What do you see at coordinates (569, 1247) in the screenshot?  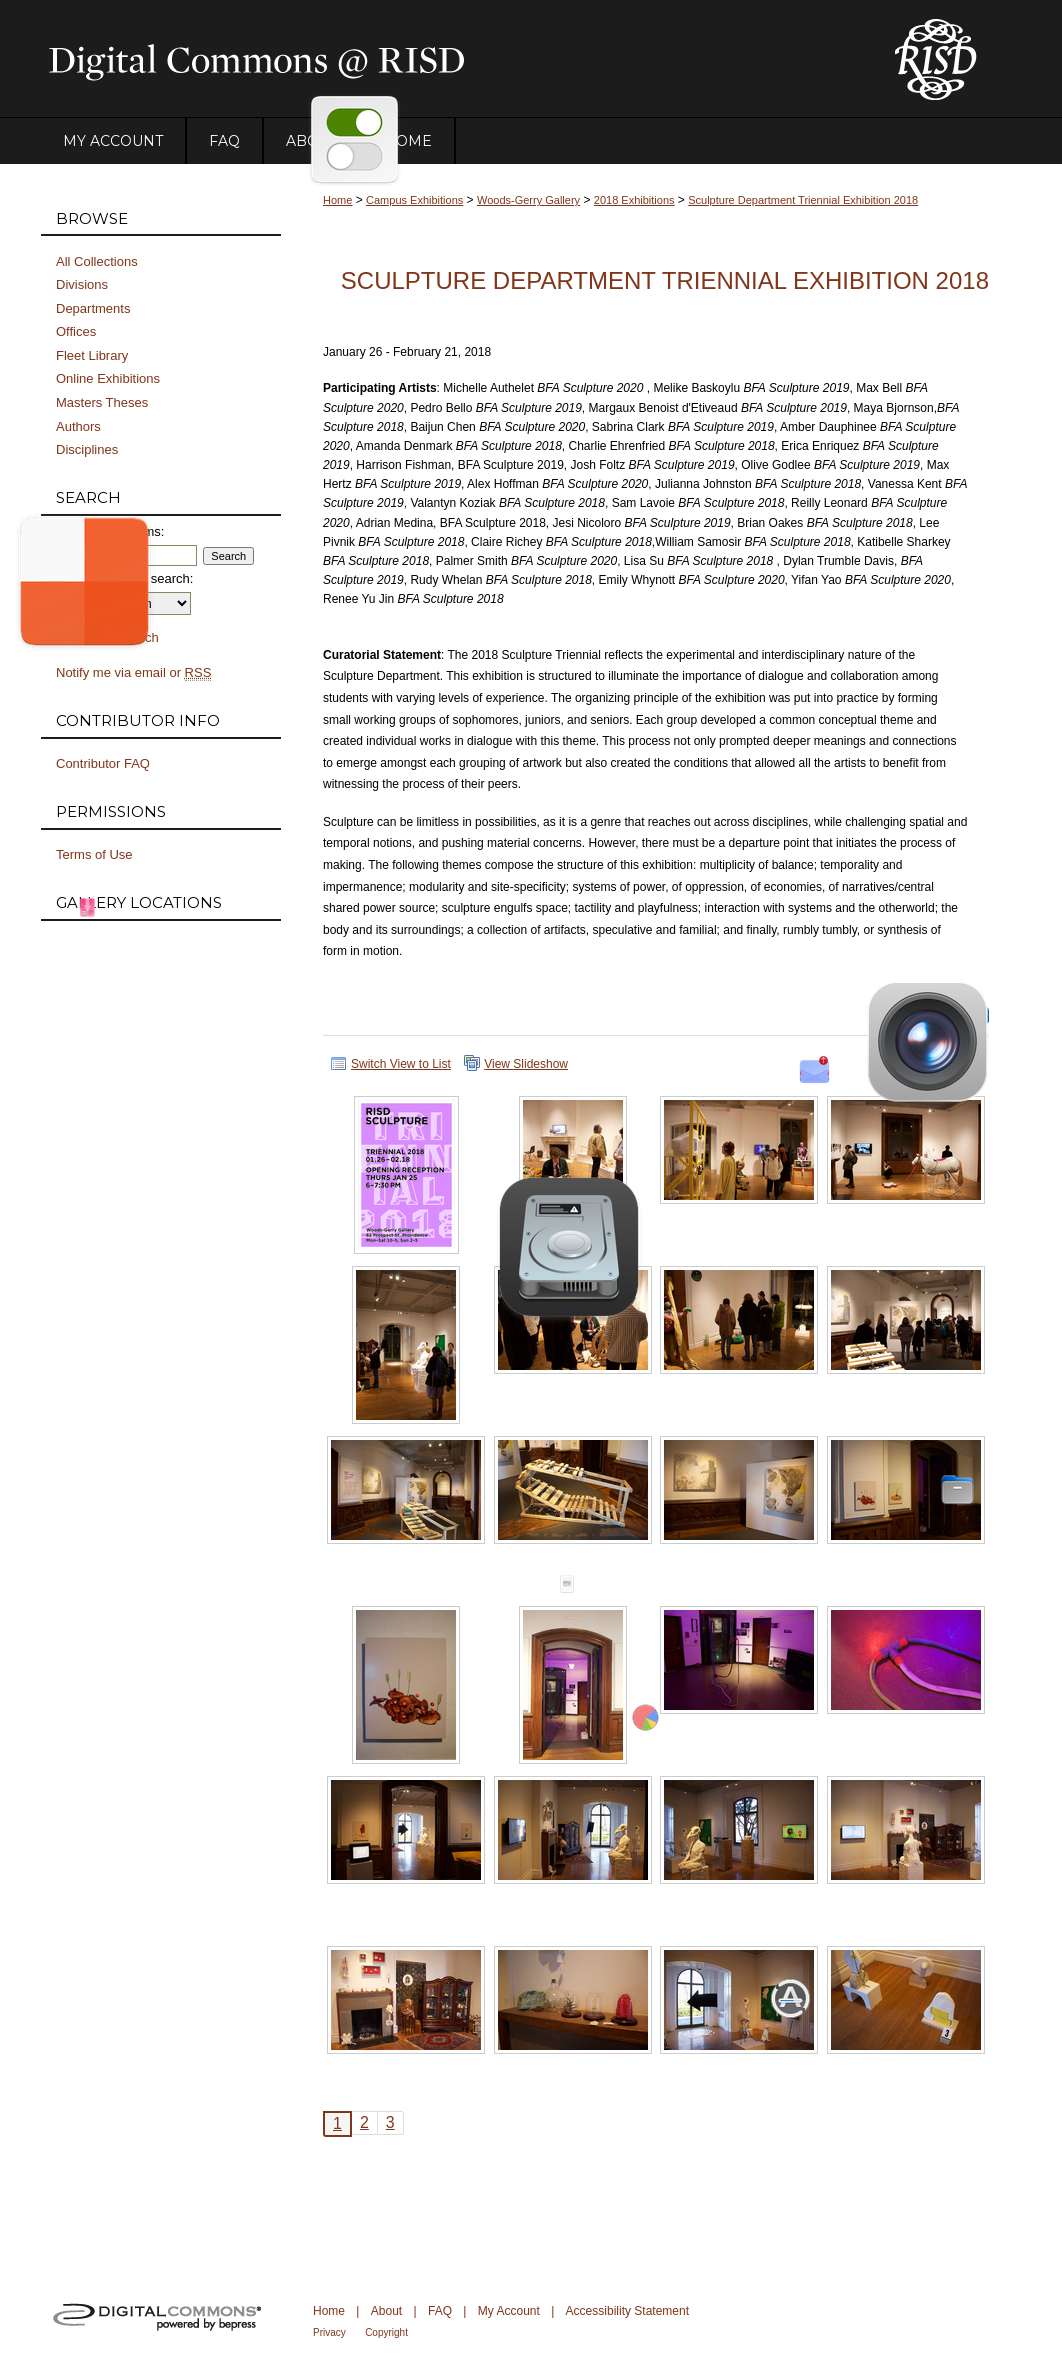 I see `open disk utility to manage storage drives` at bounding box center [569, 1247].